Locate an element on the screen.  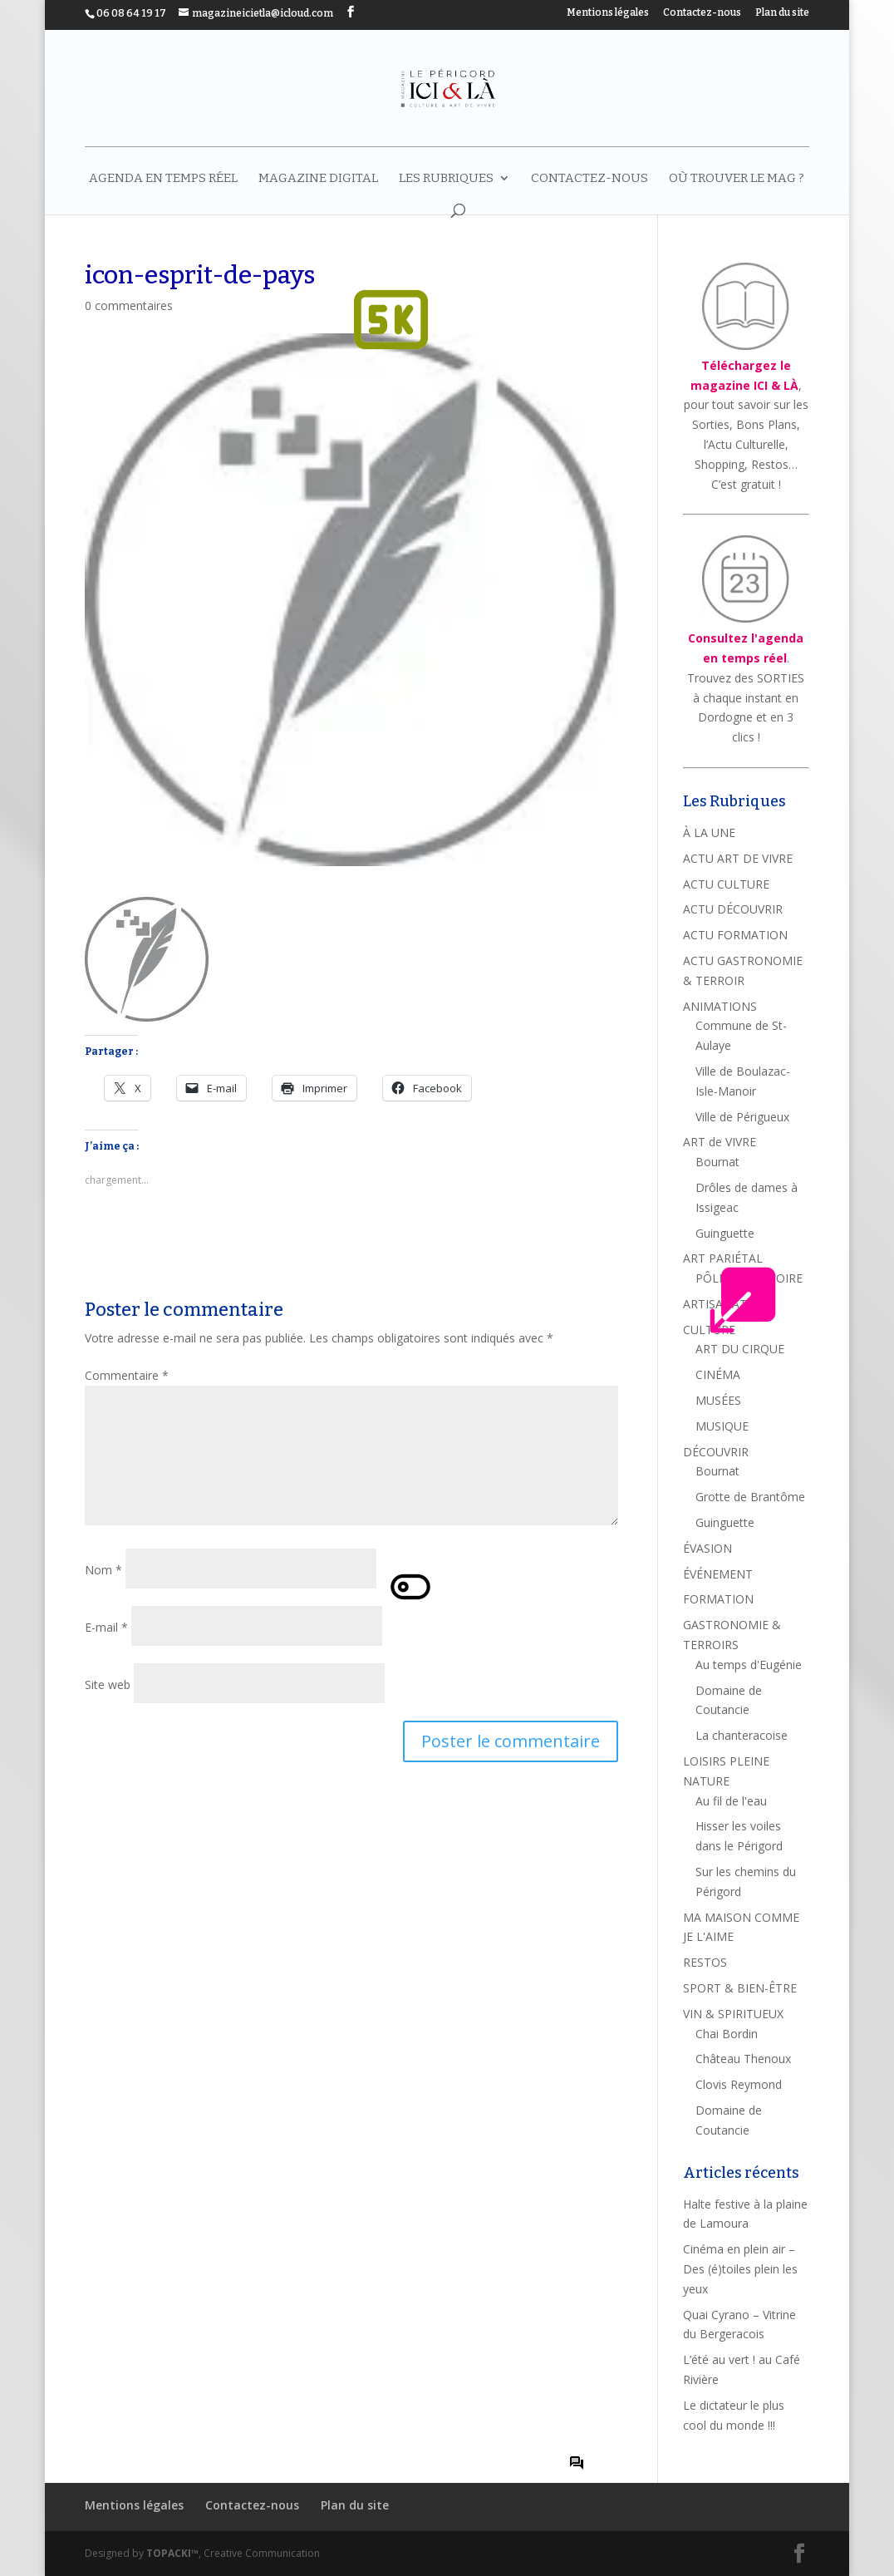
open messages or chat is located at coordinates (577, 2463).